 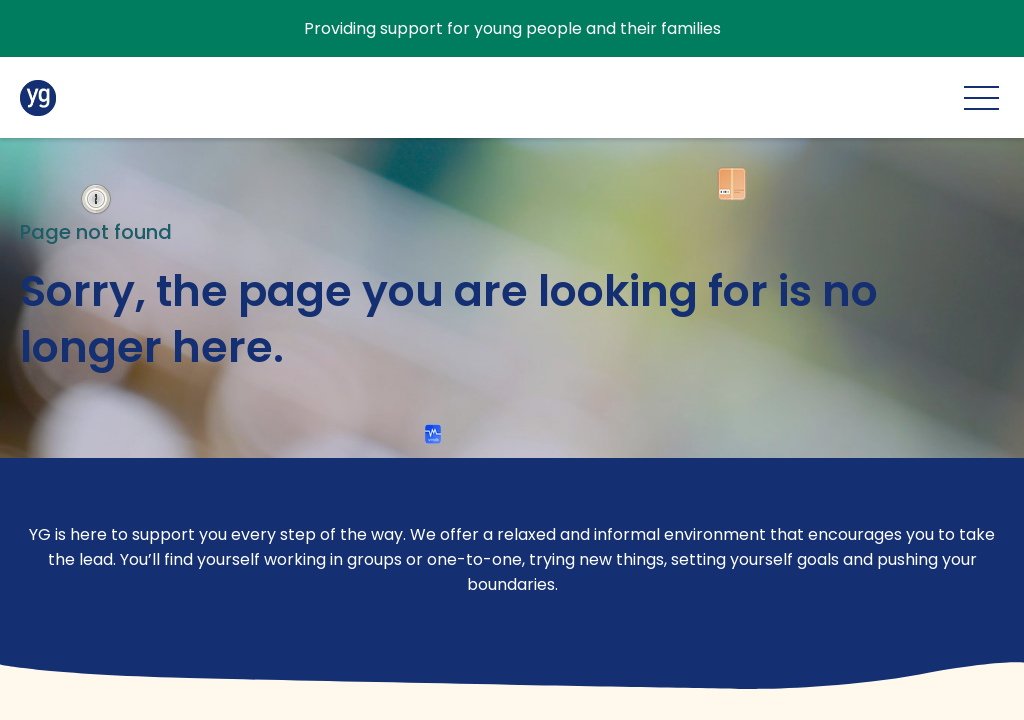 I want to click on open the passwords app, so click(x=96, y=199).